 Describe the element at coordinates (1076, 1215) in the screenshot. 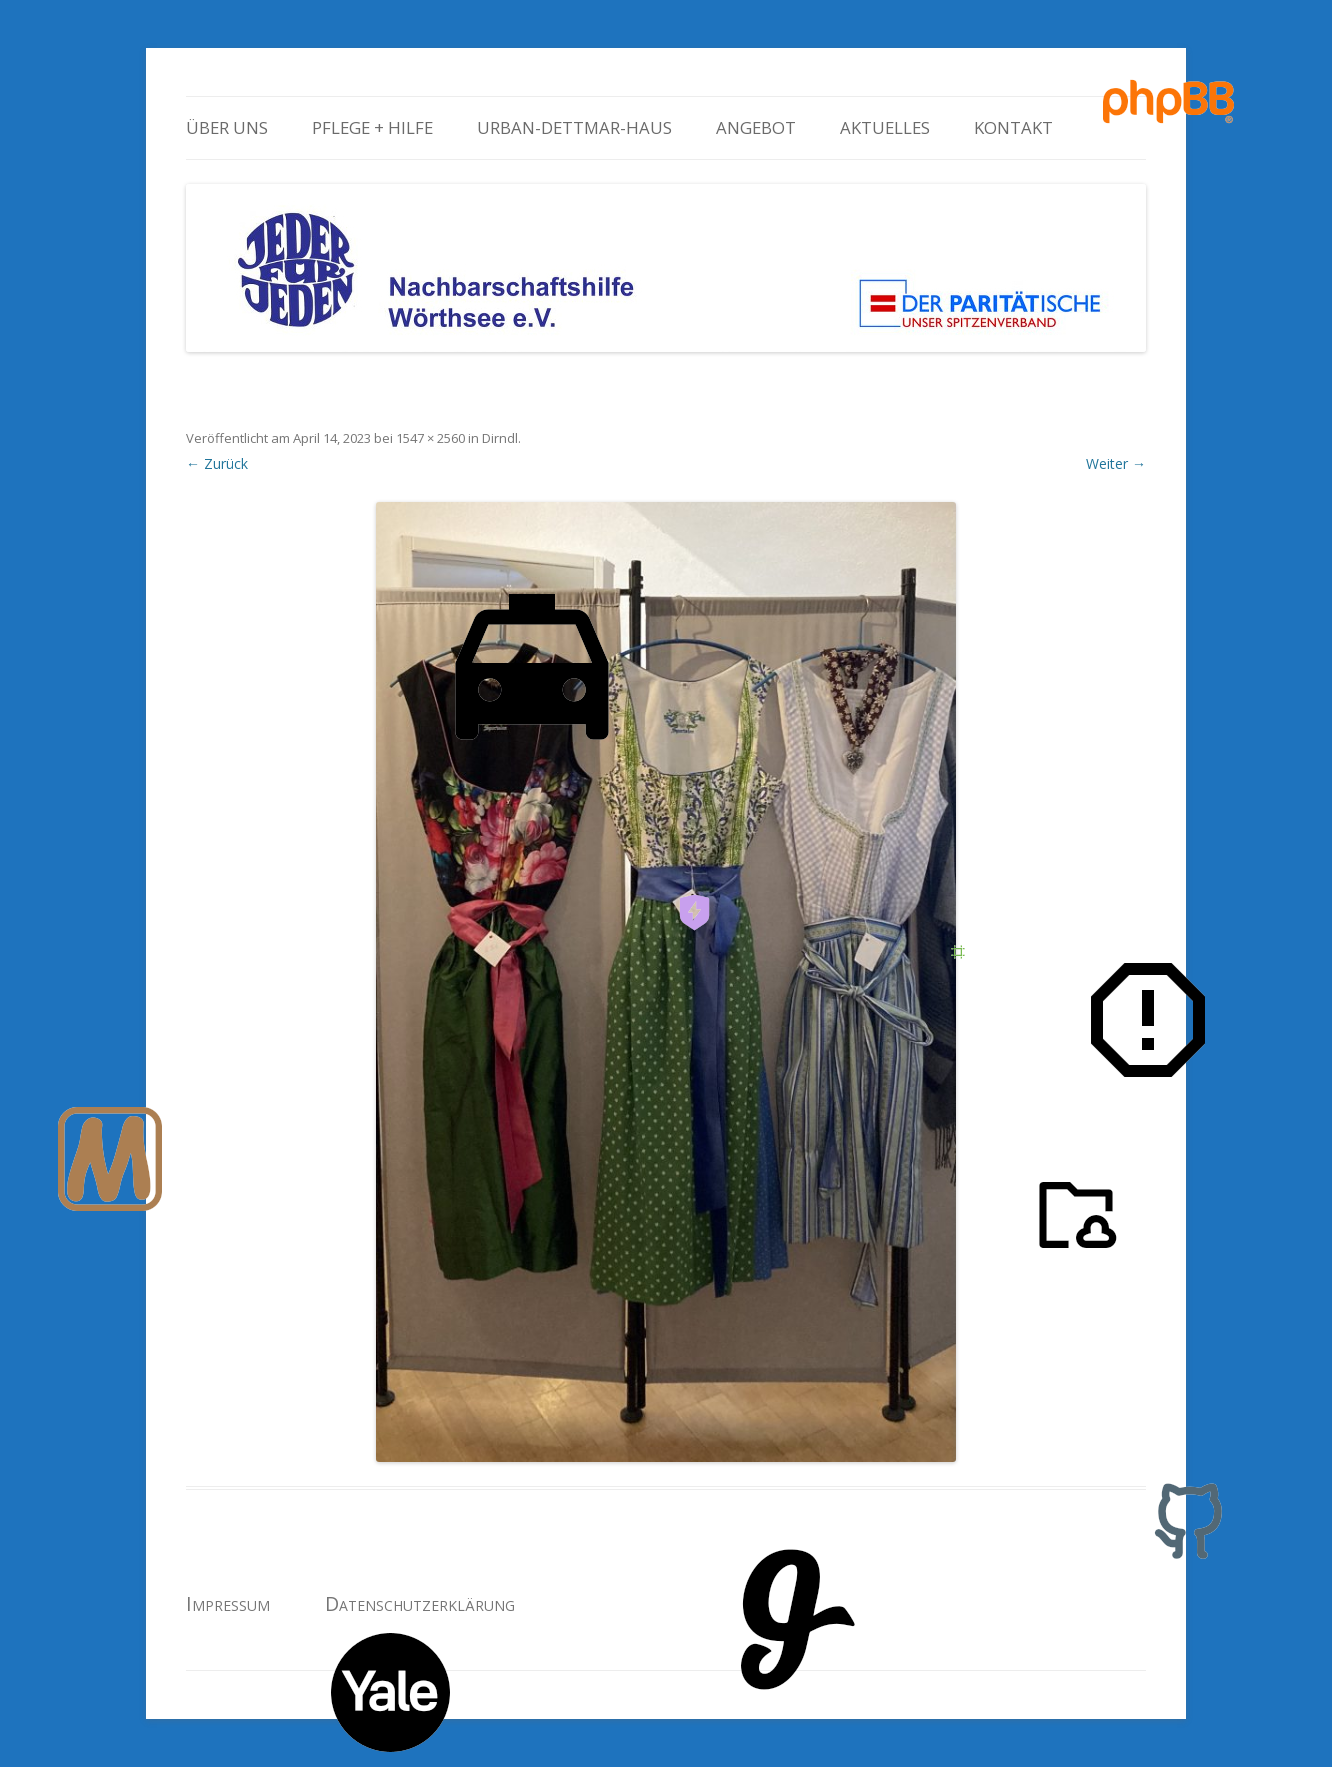

I see `access cloud-synced files and folders` at that location.